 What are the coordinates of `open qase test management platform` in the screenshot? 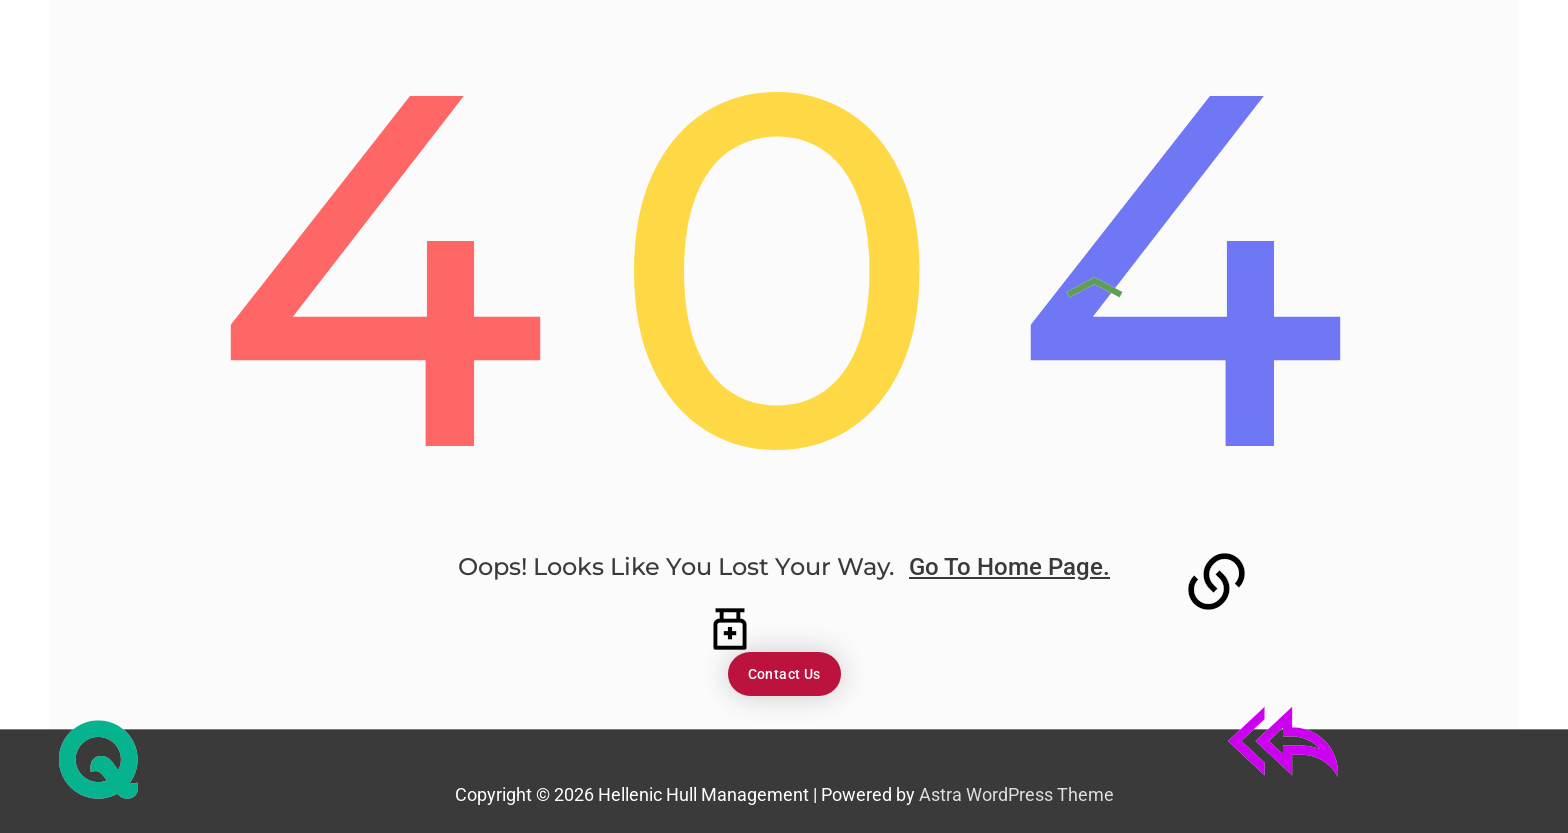 It's located at (98, 759).